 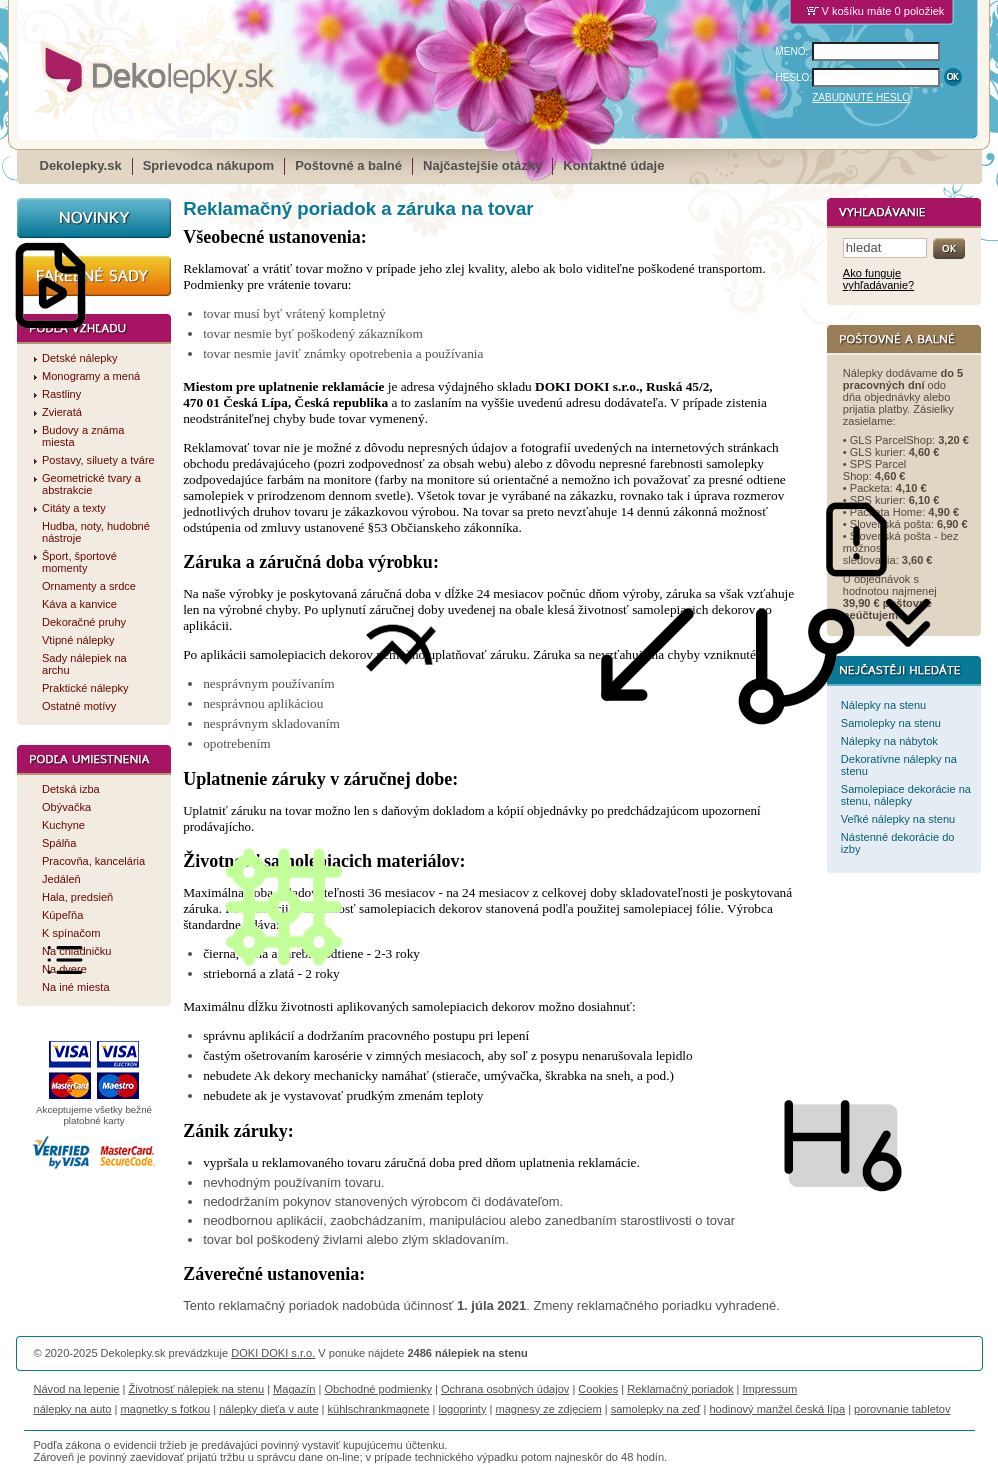 What do you see at coordinates (796, 666) in the screenshot?
I see `view or manage git branches` at bounding box center [796, 666].